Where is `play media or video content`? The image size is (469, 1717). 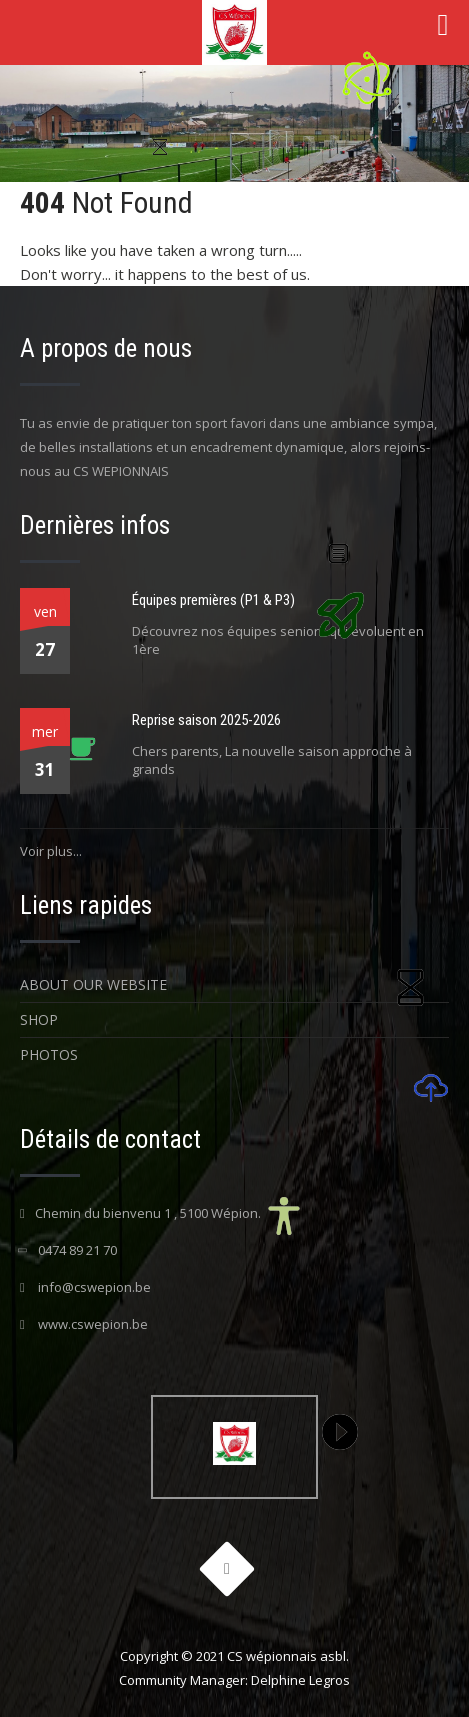 play media or video content is located at coordinates (340, 1432).